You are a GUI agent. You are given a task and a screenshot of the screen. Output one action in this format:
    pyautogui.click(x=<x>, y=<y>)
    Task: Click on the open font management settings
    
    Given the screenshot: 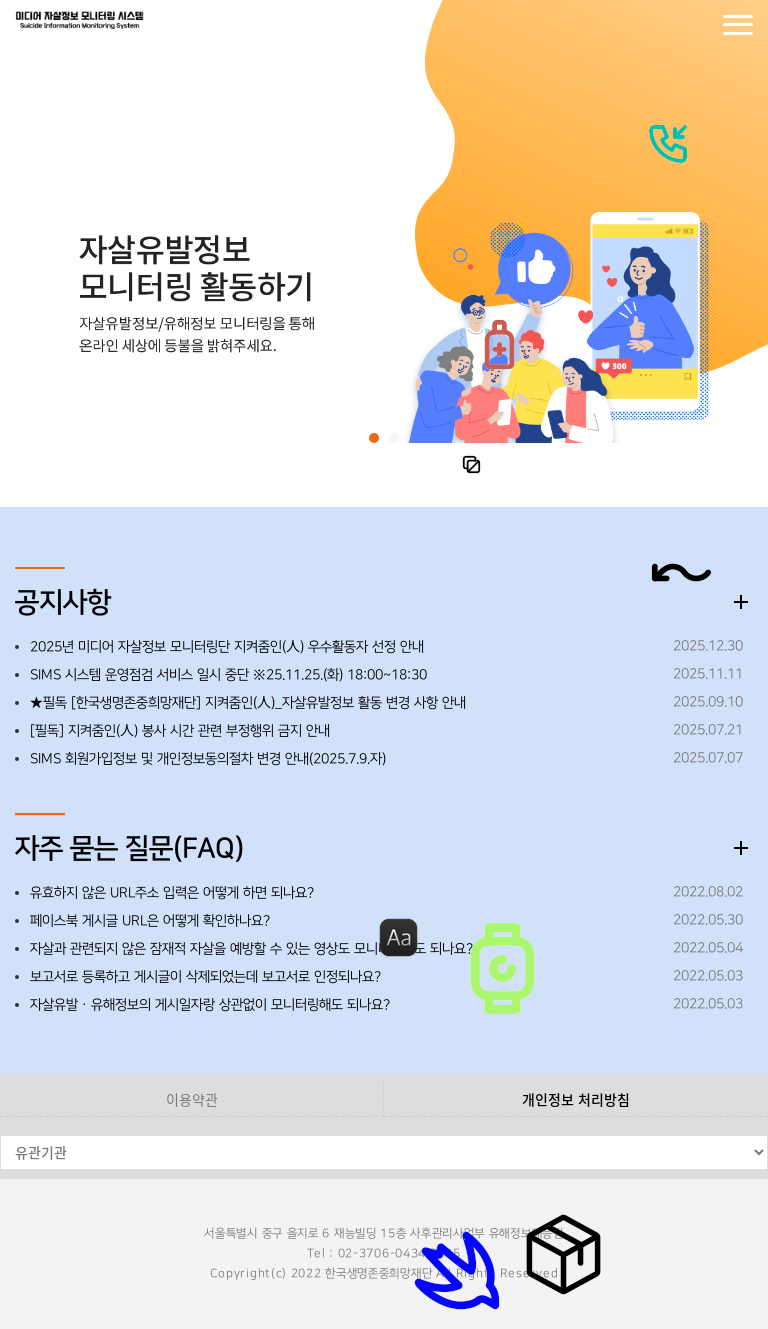 What is the action you would take?
    pyautogui.click(x=398, y=937)
    